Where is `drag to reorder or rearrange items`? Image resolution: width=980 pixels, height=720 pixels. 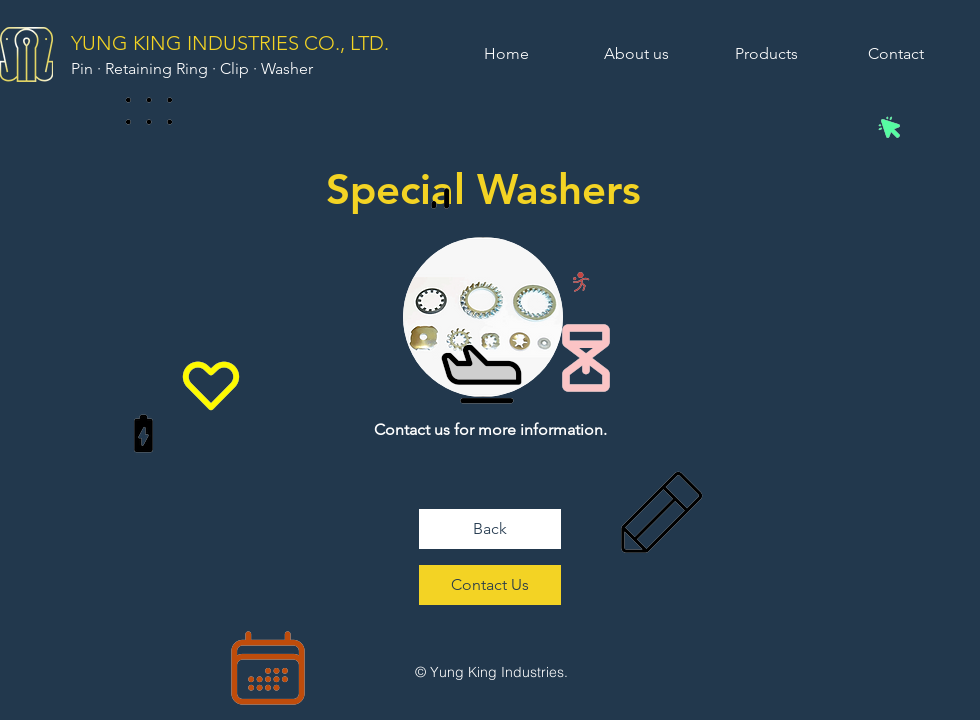 drag to reorder or rearrange items is located at coordinates (149, 111).